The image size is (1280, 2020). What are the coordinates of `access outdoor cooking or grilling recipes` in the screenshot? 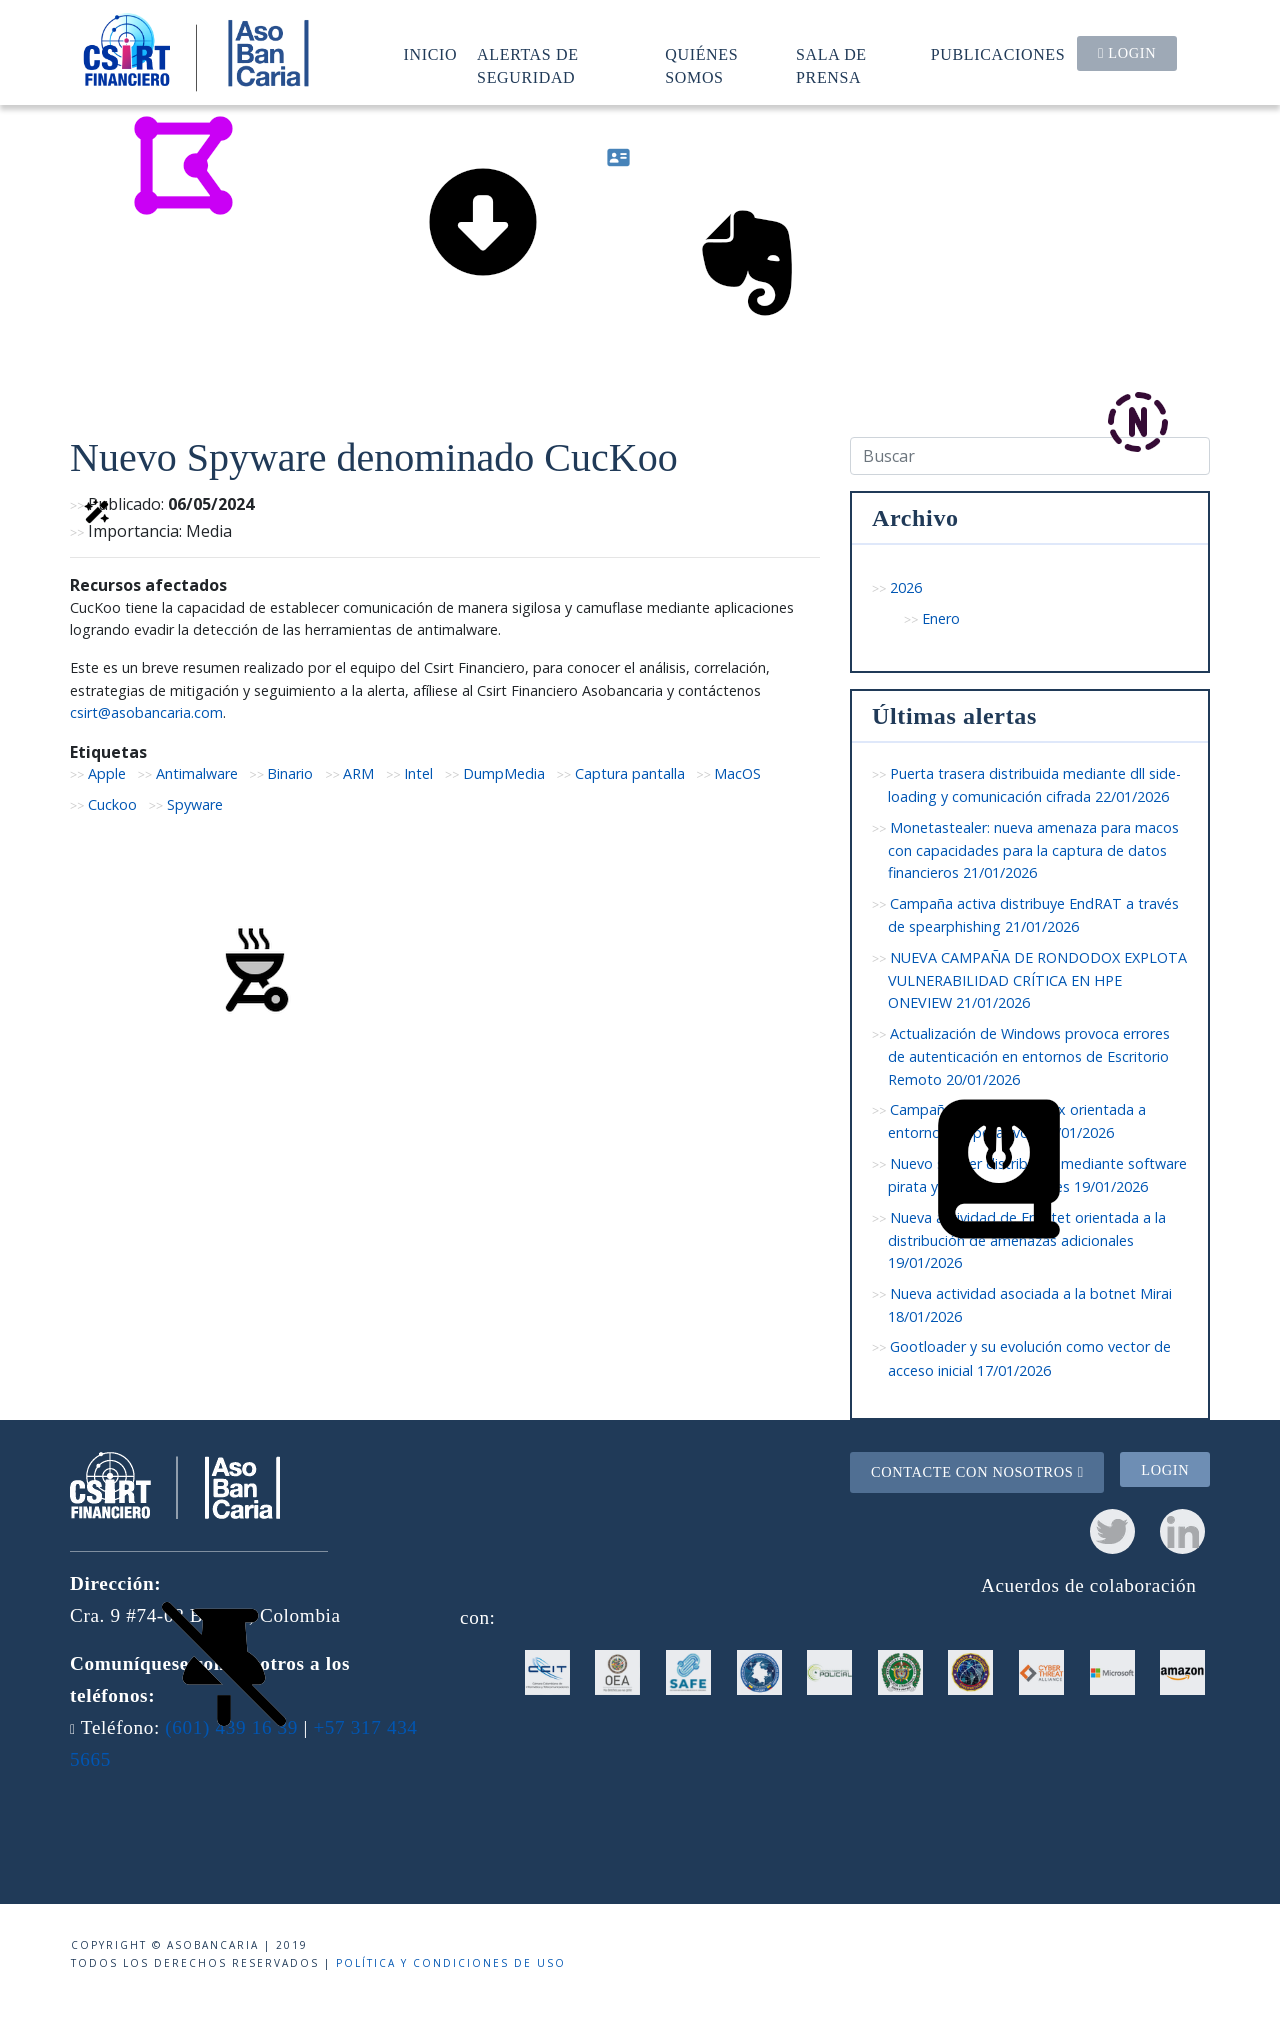 It's located at (255, 970).